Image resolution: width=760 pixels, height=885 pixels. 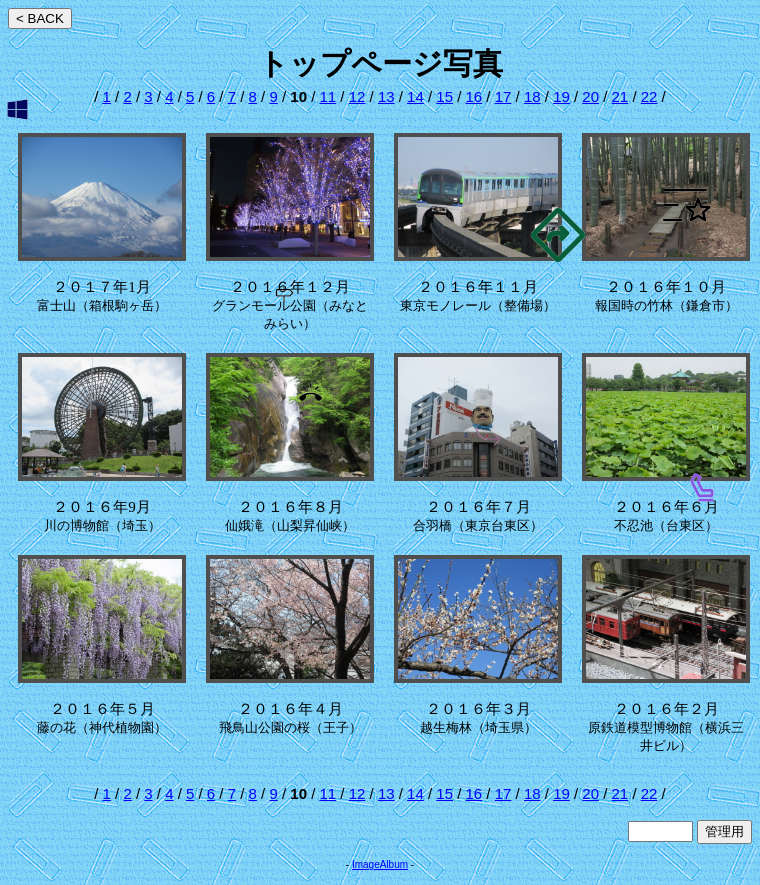 I want to click on reply to a message, so click(x=488, y=436).